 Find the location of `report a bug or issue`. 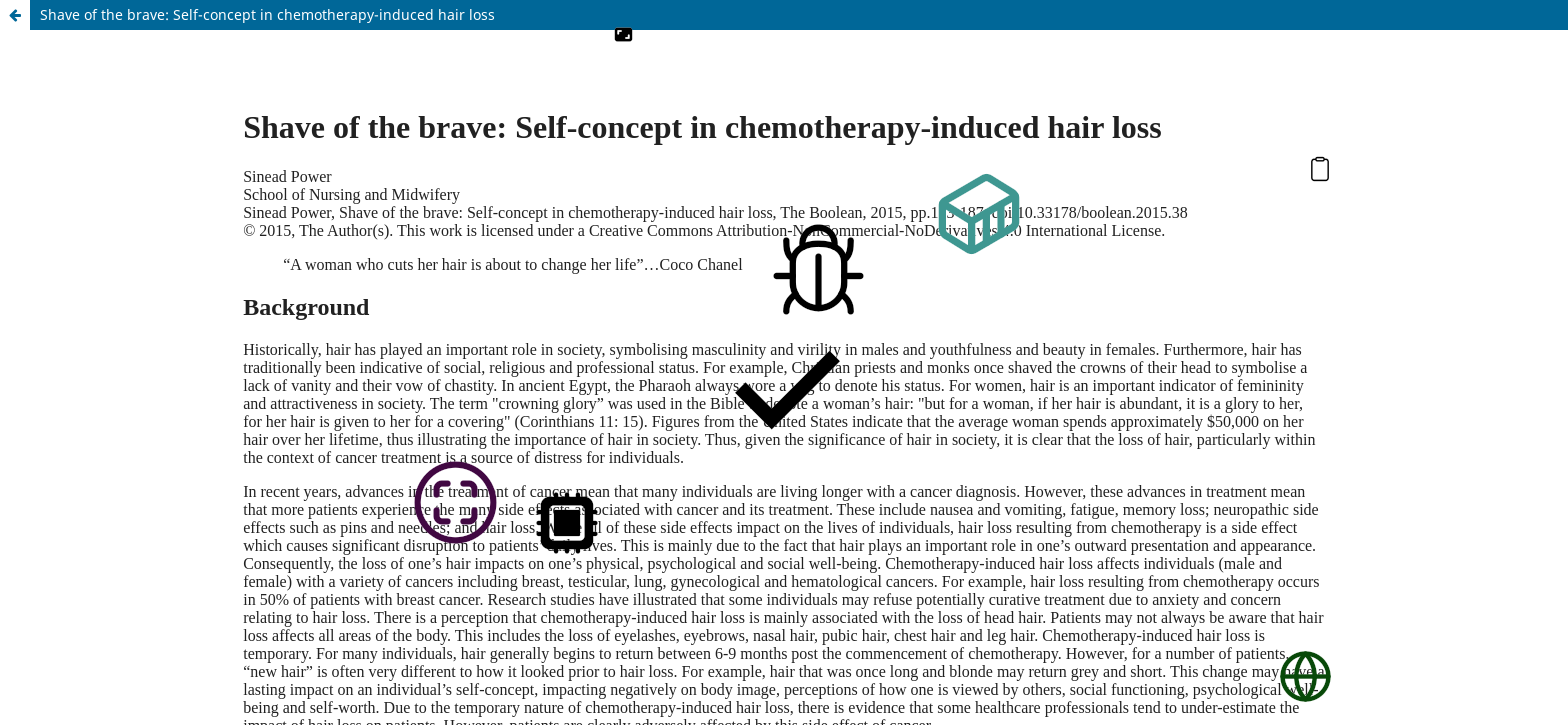

report a bug or issue is located at coordinates (818, 269).